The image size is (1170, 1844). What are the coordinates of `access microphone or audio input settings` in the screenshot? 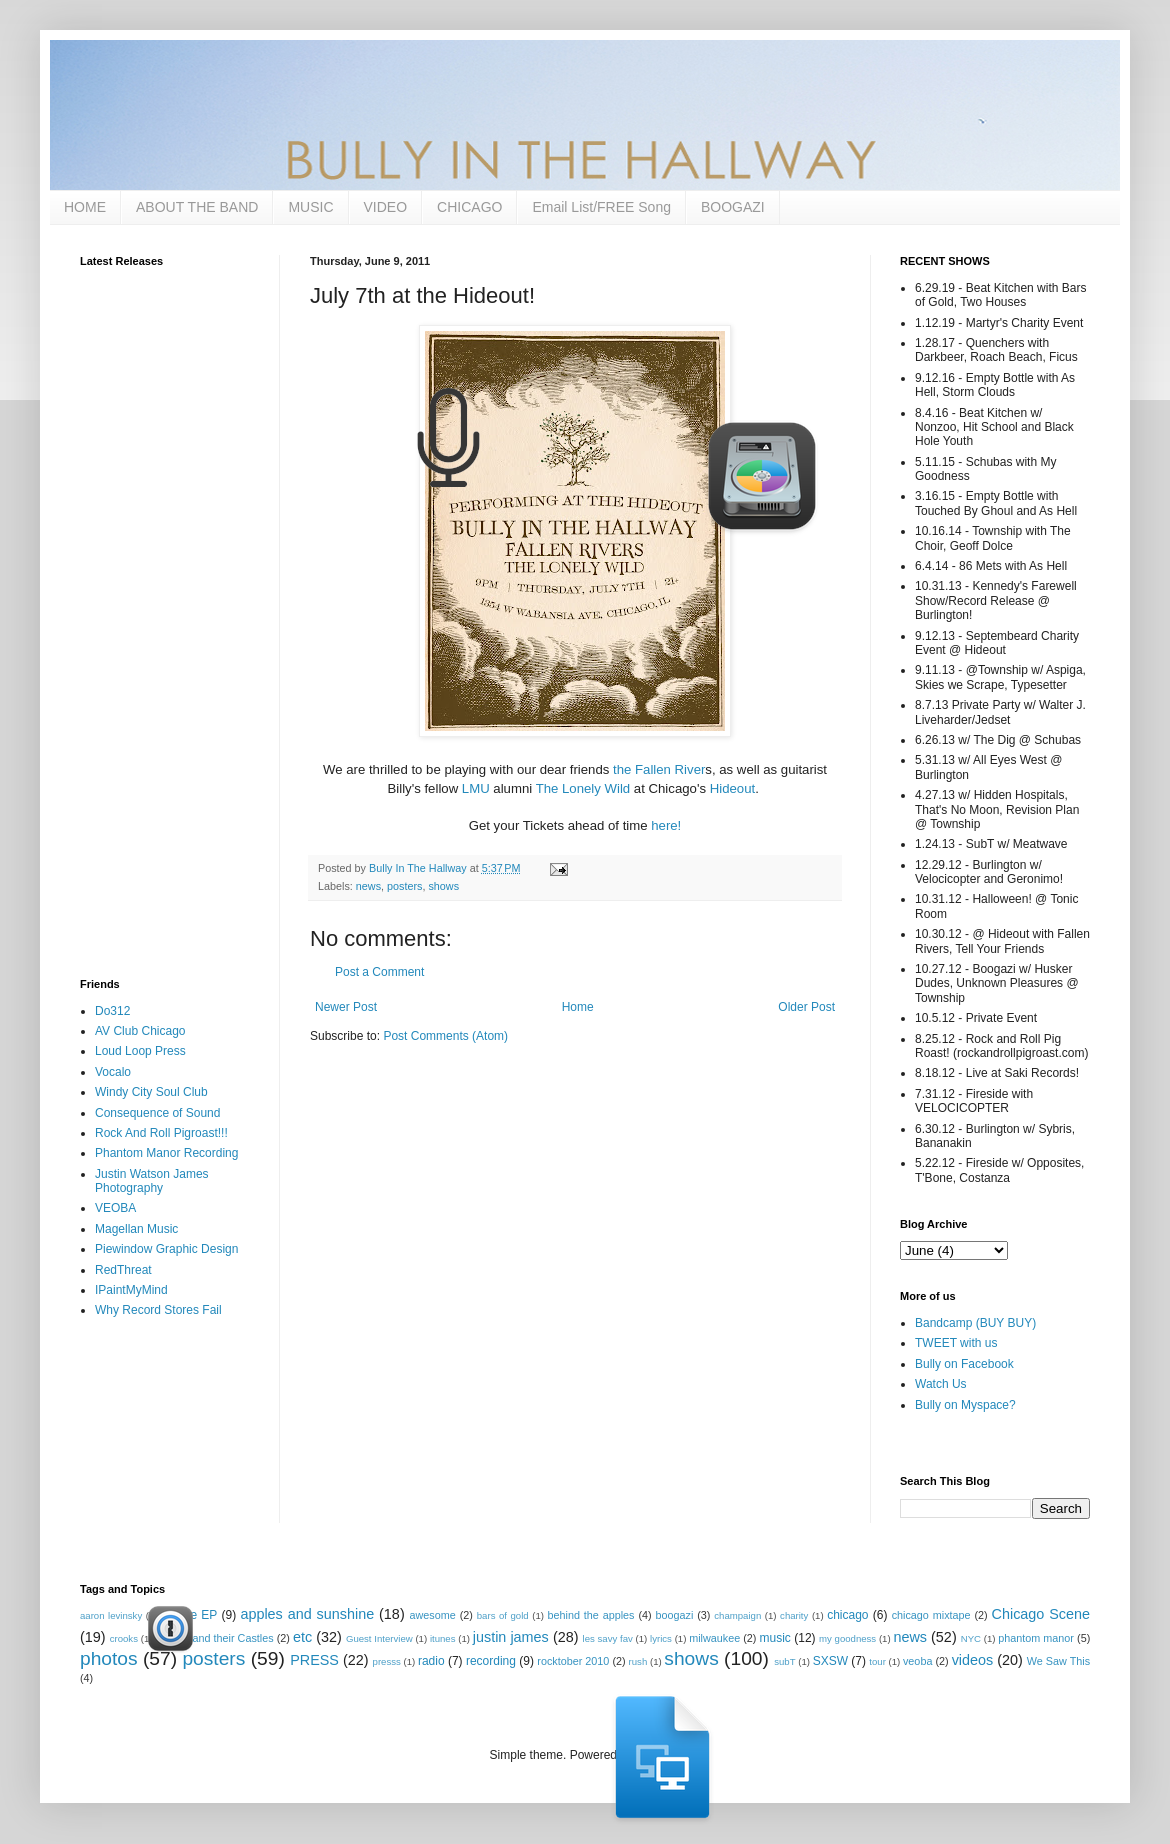 It's located at (448, 437).